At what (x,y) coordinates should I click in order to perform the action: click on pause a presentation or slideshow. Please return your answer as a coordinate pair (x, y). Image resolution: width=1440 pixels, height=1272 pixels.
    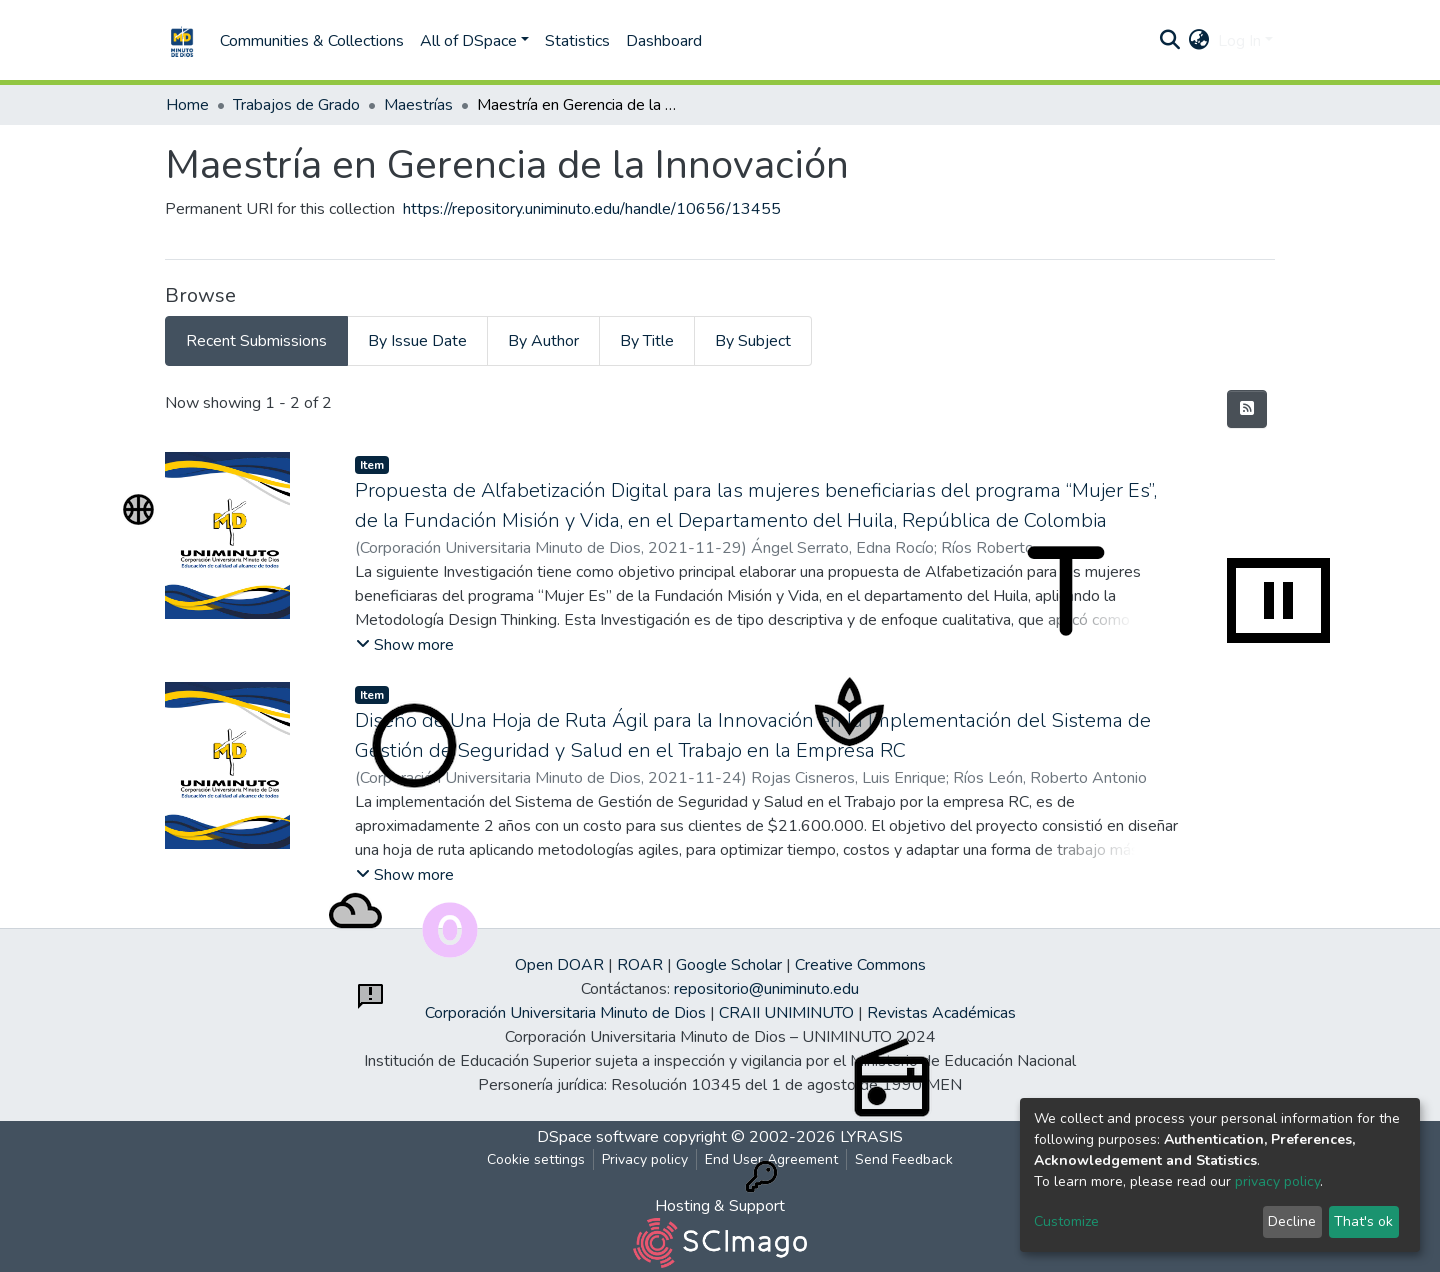
    Looking at the image, I should click on (1278, 600).